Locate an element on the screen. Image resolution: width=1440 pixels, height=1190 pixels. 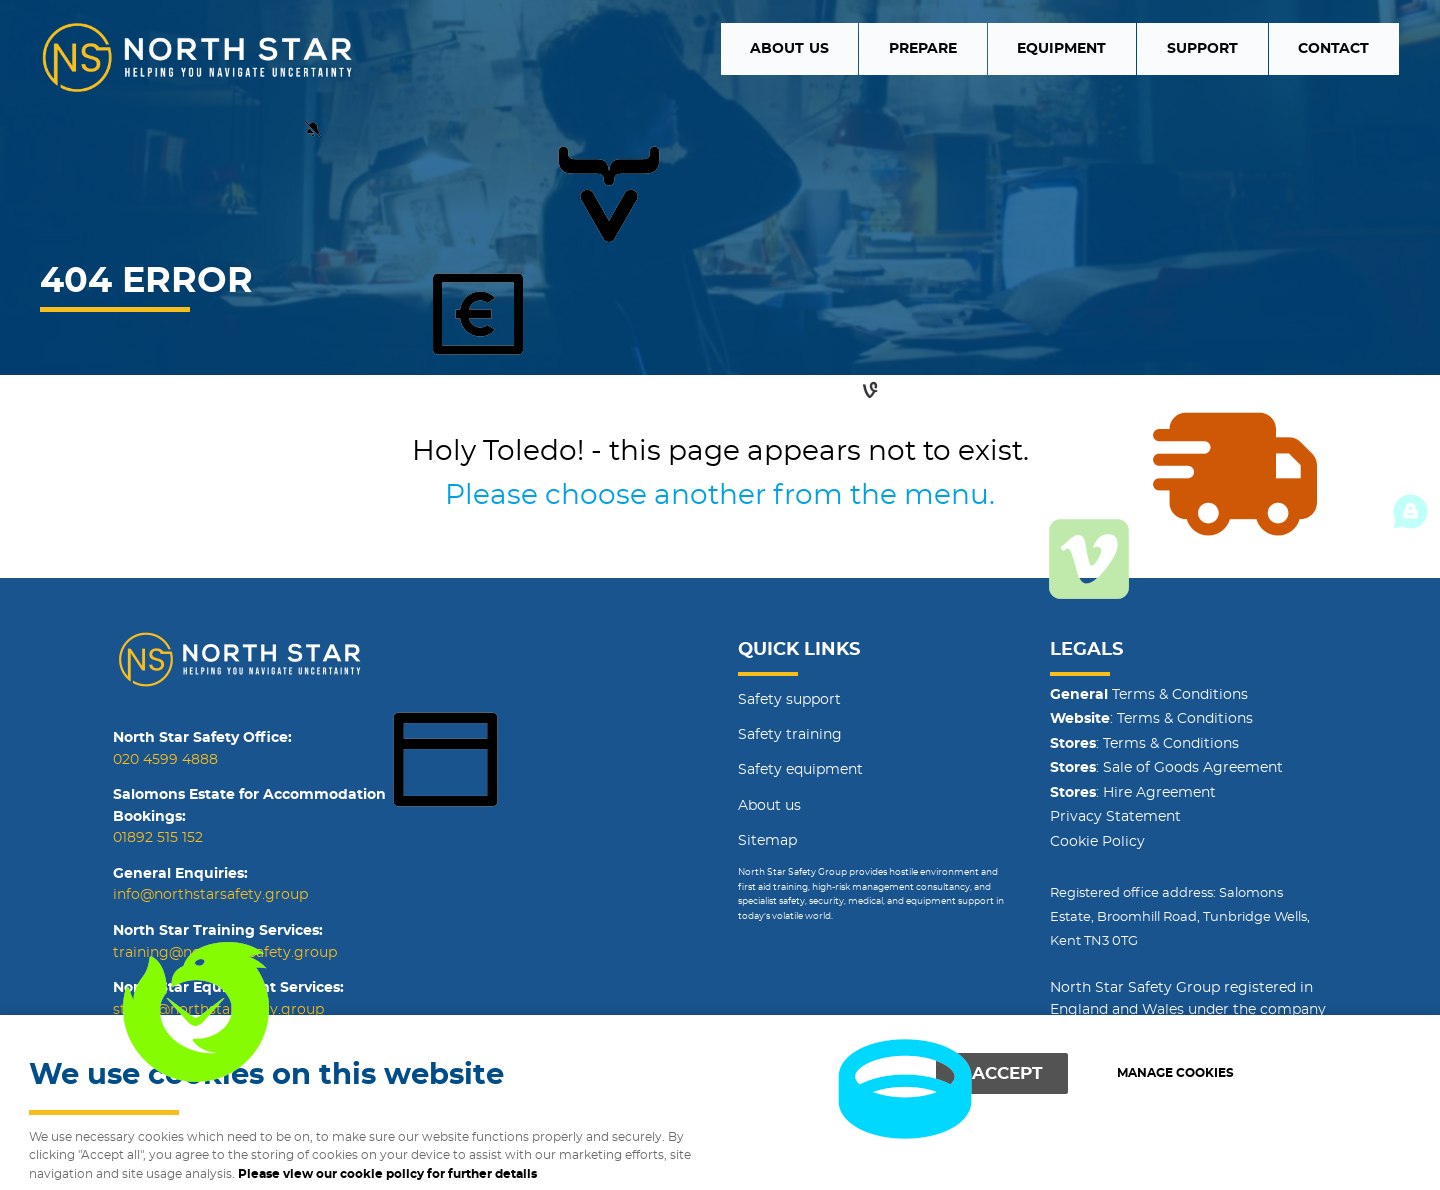
switch to top panel layout is located at coordinates (445, 759).